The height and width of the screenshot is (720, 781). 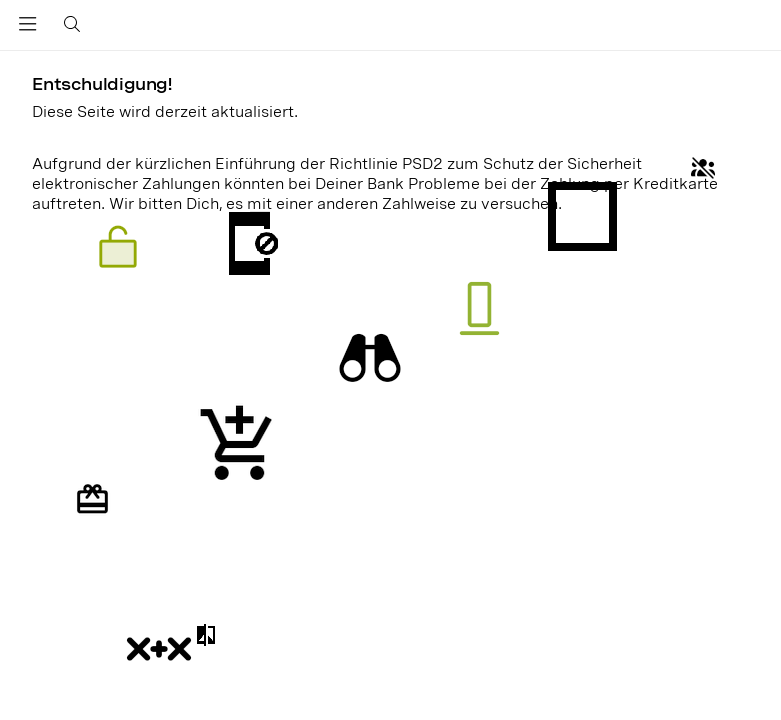 What do you see at coordinates (206, 635) in the screenshot?
I see `compare two images side by side` at bounding box center [206, 635].